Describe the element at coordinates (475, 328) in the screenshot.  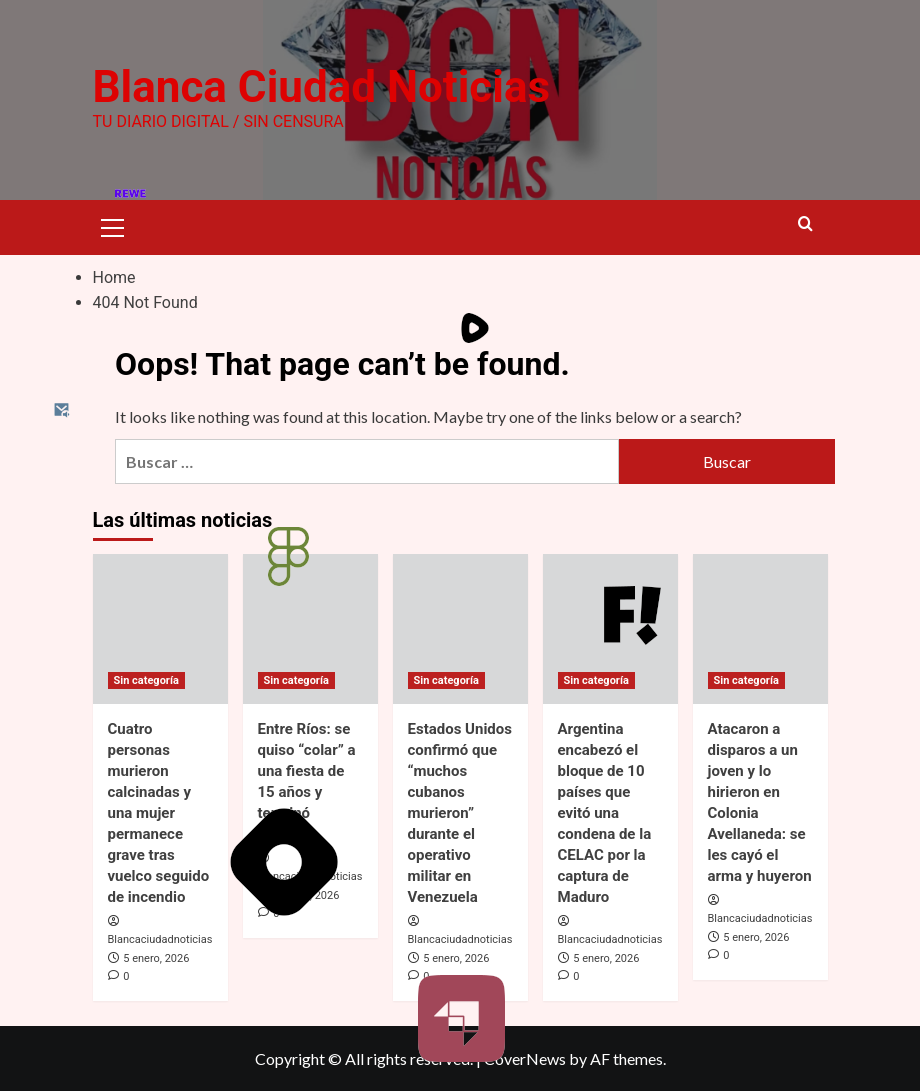
I see `open the Rumble app` at that location.